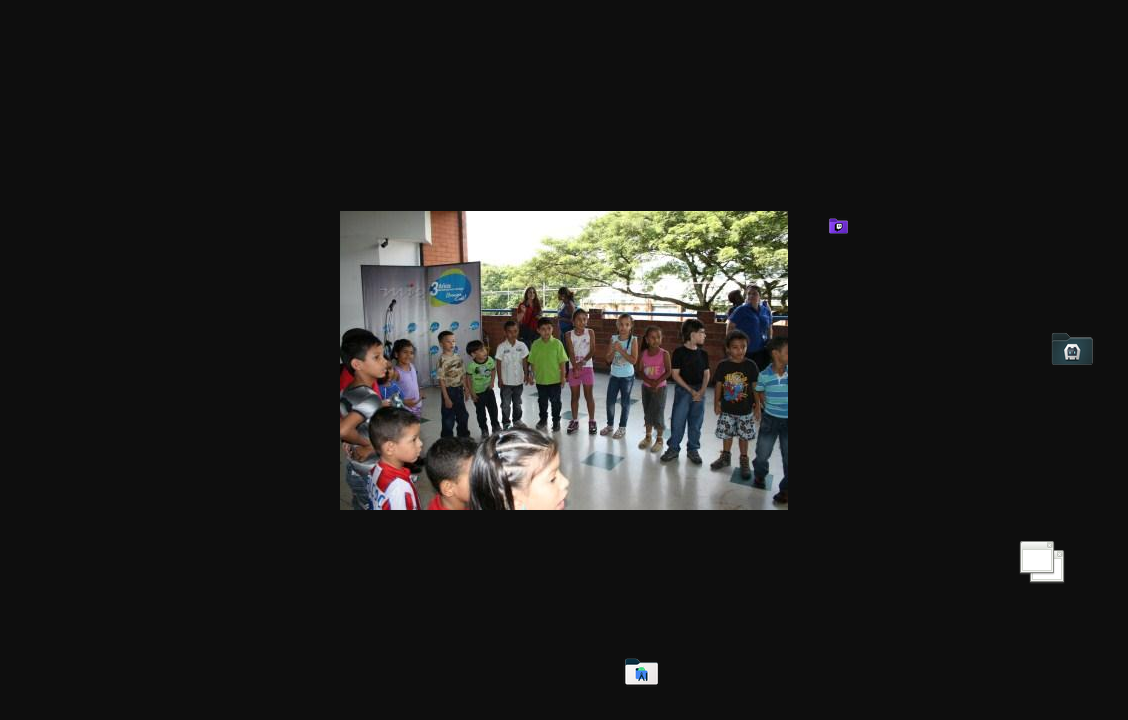  Describe the element at coordinates (1042, 562) in the screenshot. I see `access window management settings` at that location.